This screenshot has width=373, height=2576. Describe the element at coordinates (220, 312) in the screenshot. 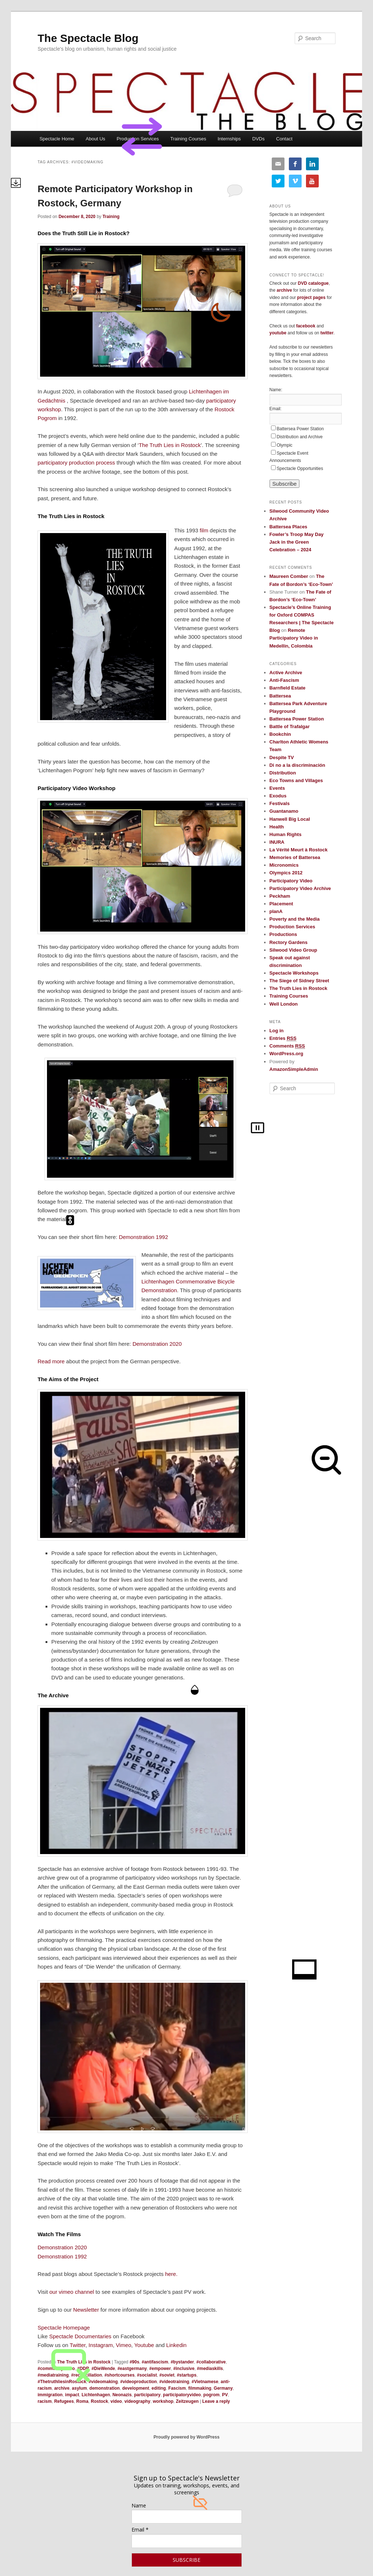

I see `enable dark mode` at that location.